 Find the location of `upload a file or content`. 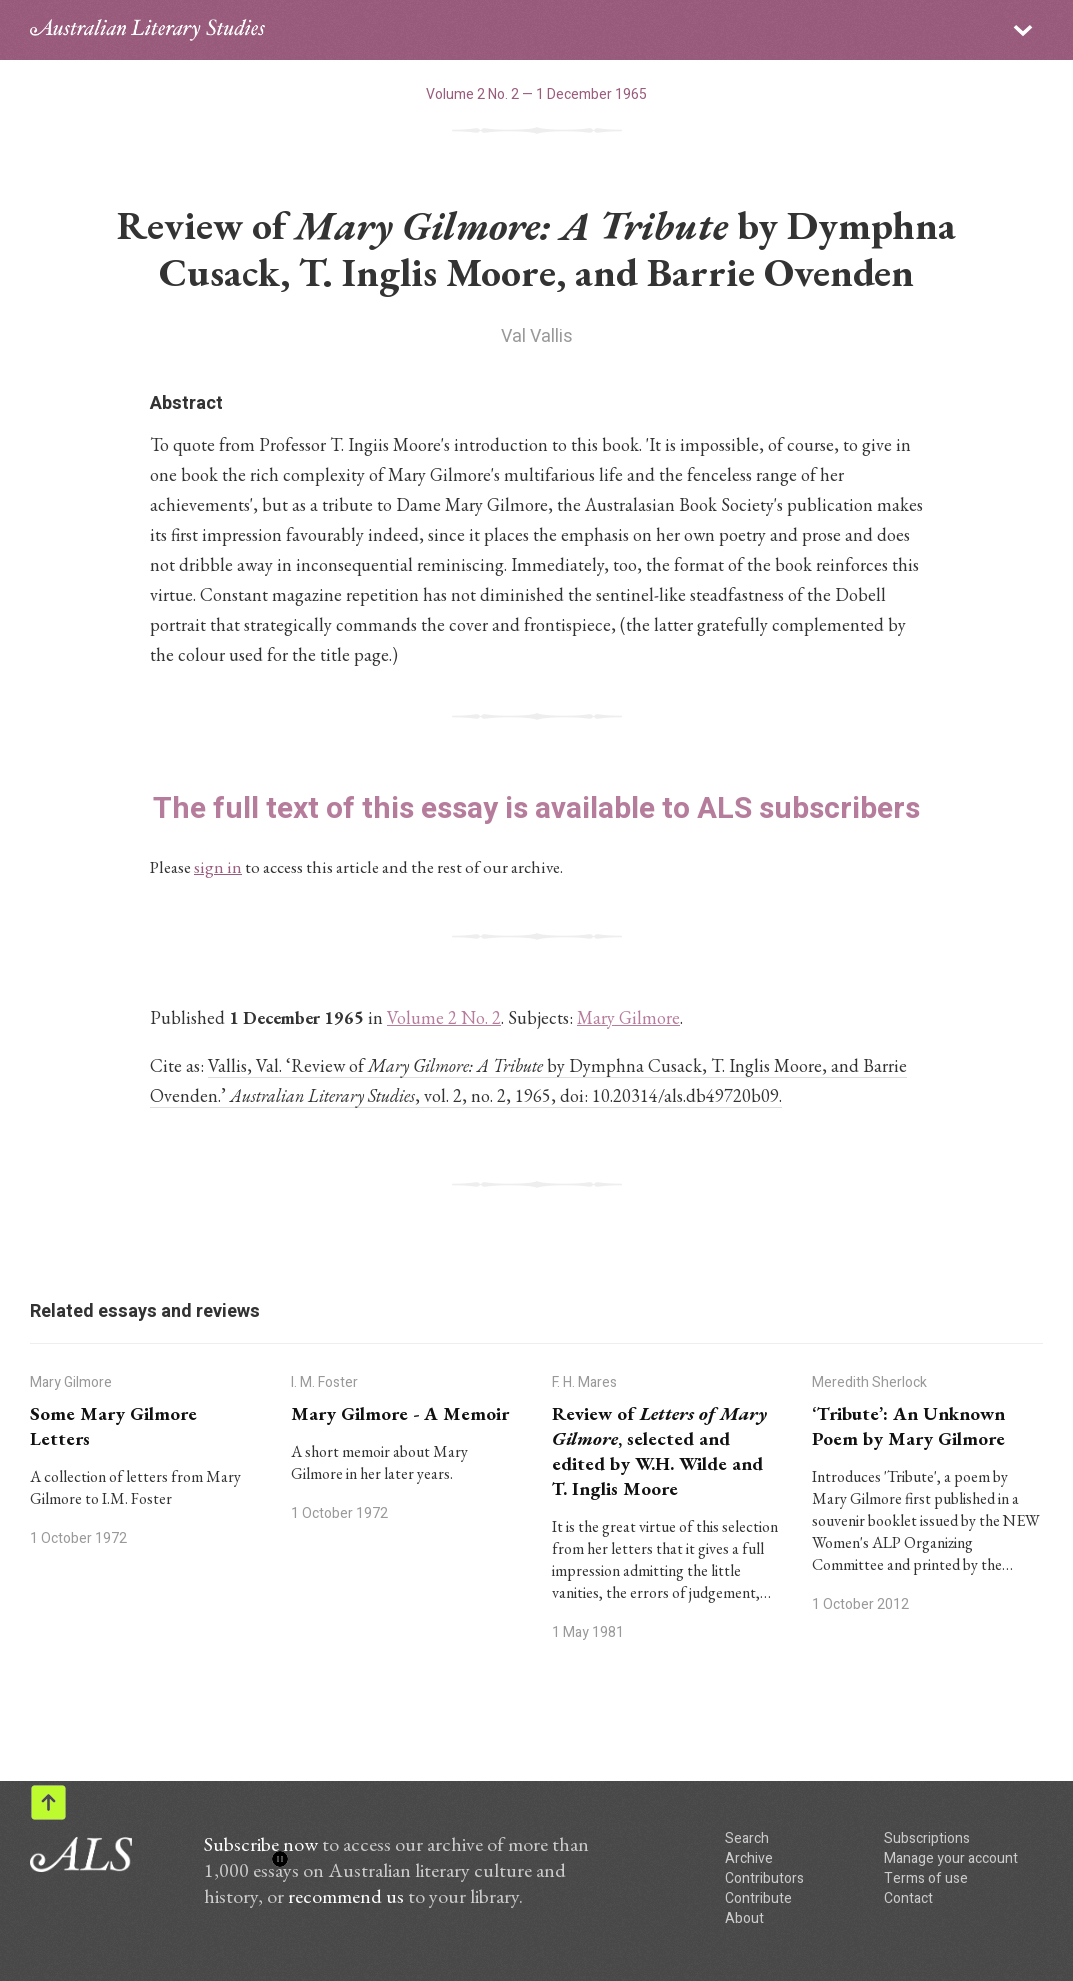

upload a file or content is located at coordinates (48, 1802).